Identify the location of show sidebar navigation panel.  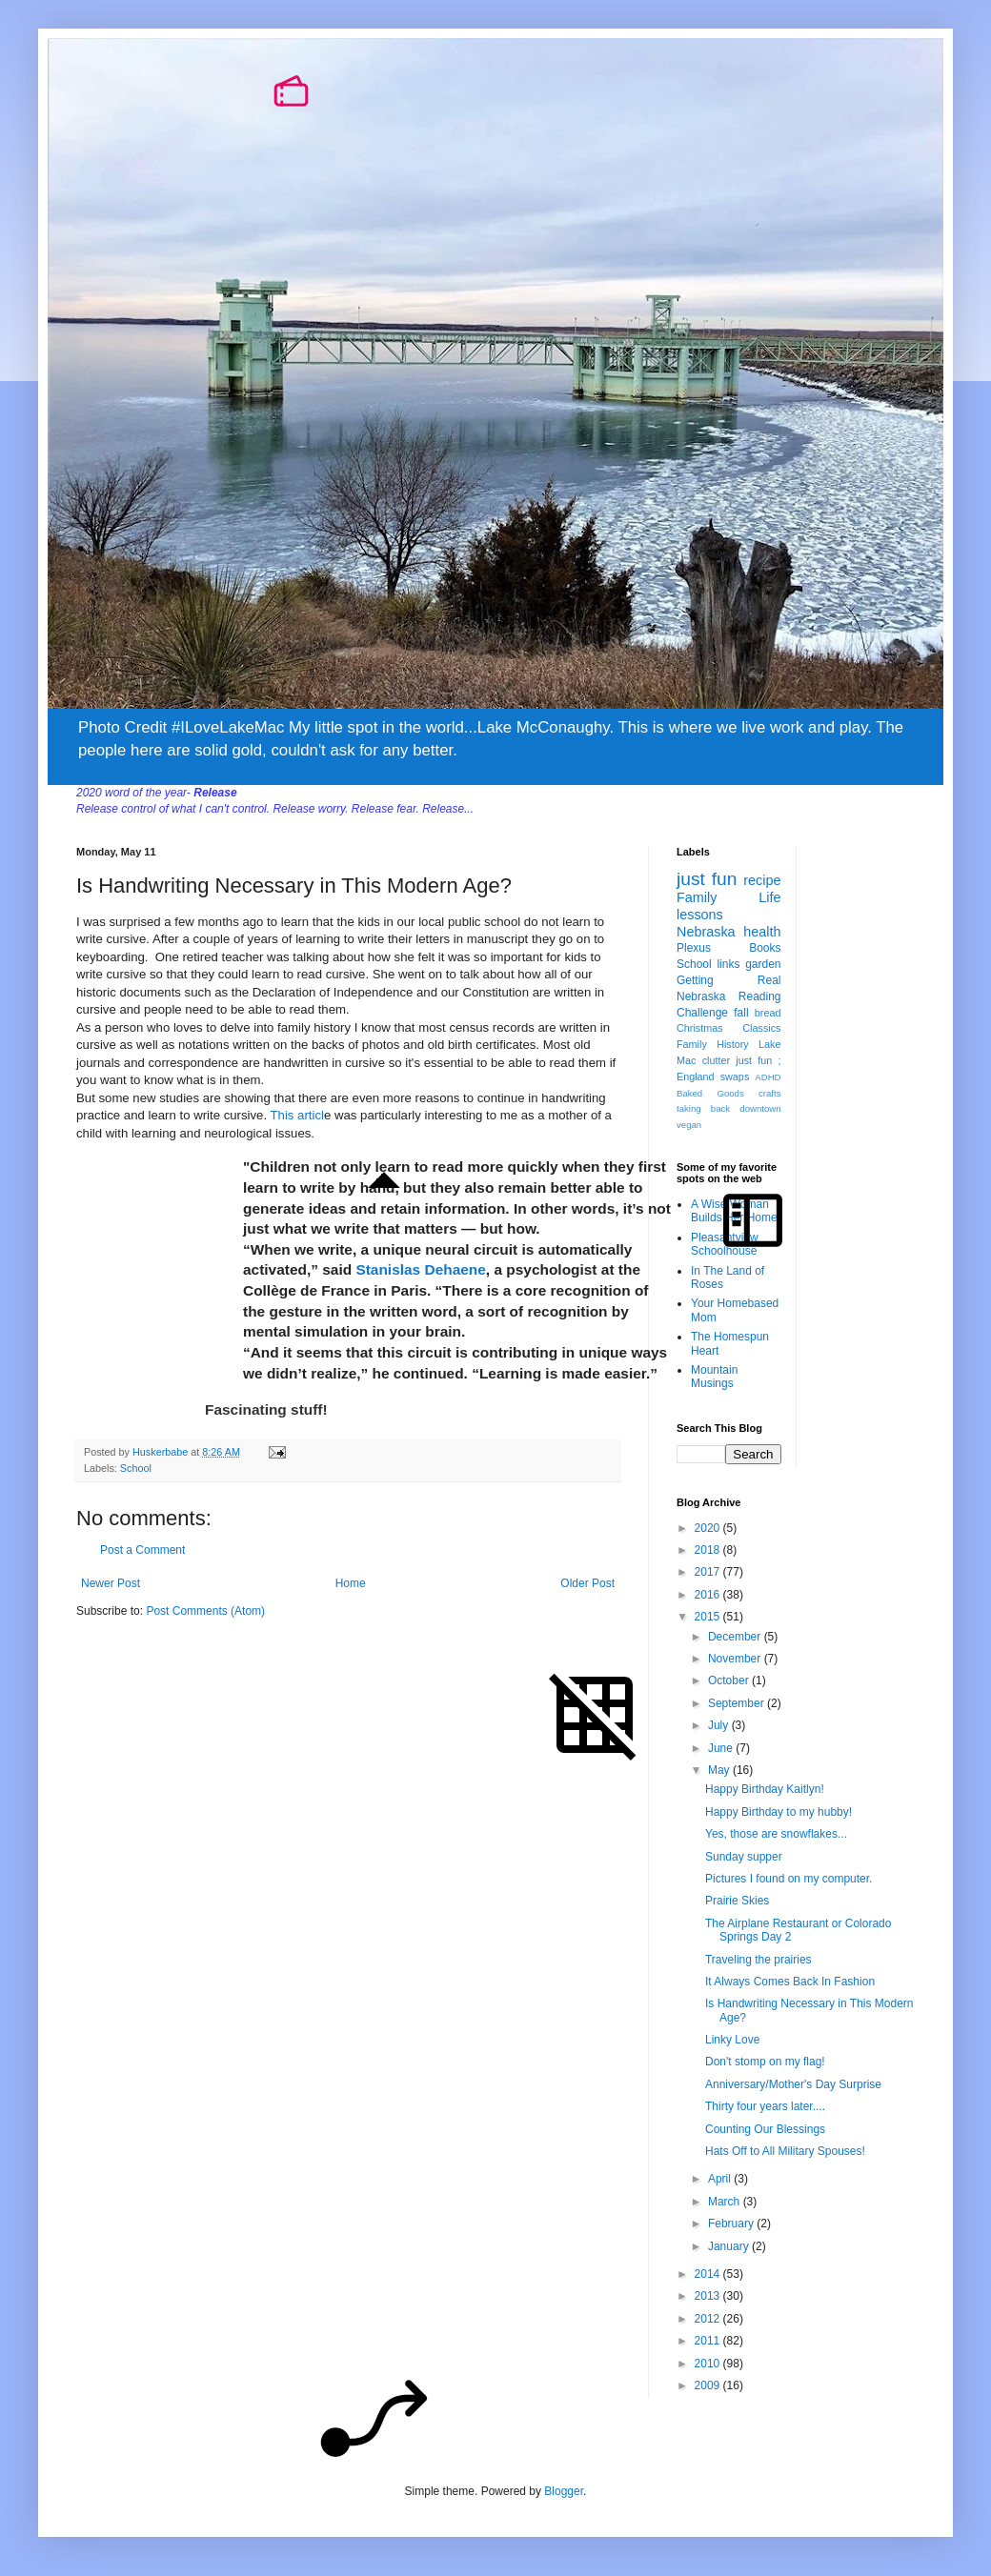
(753, 1220).